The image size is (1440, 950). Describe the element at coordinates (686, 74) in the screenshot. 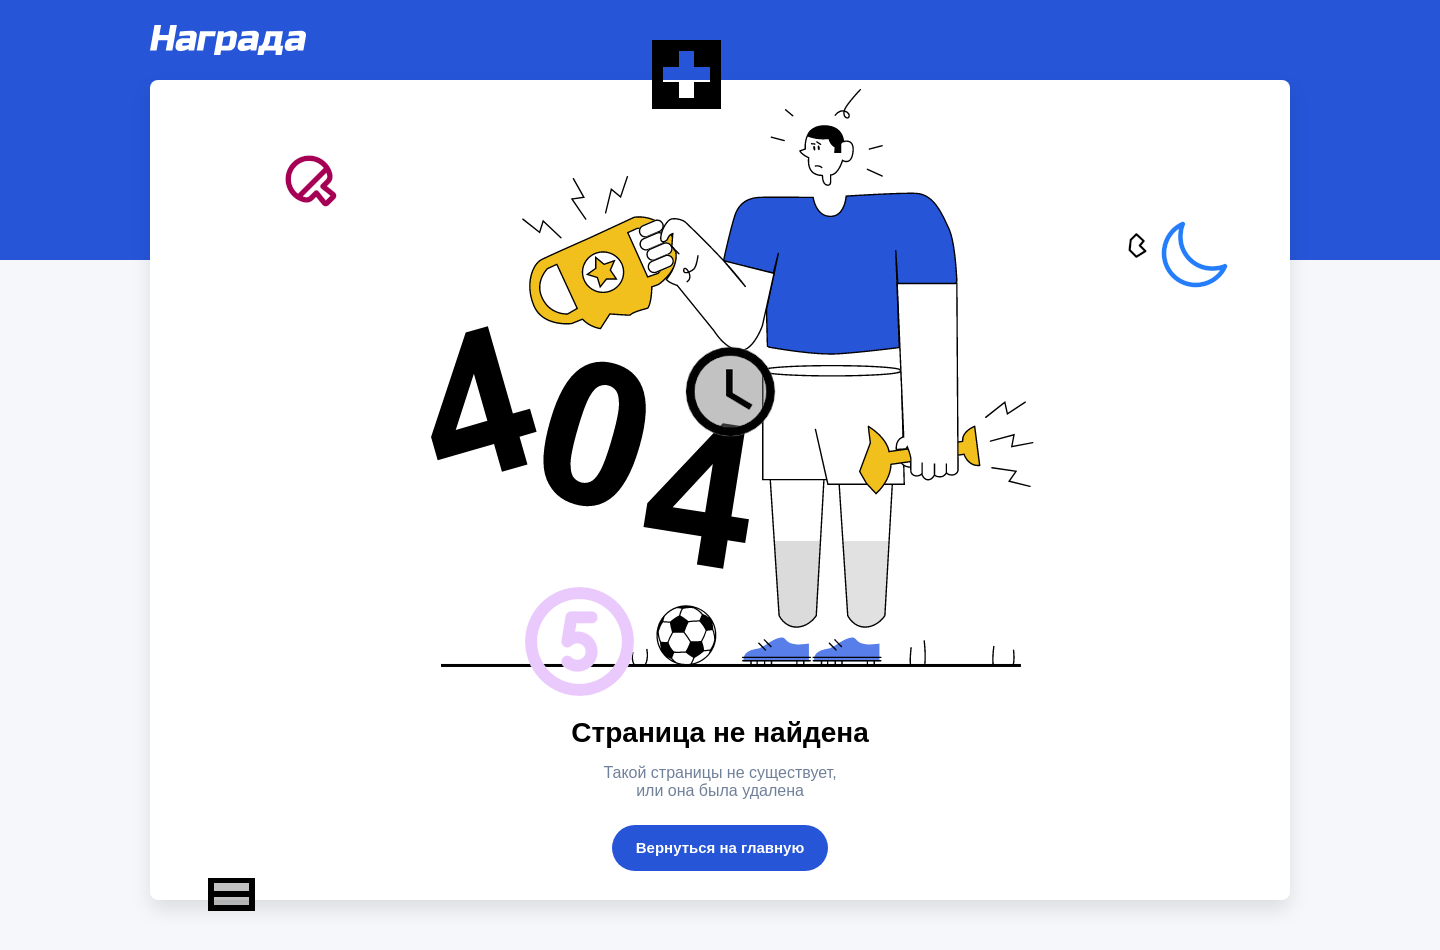

I see `find nearby hospitals or medical facilities` at that location.